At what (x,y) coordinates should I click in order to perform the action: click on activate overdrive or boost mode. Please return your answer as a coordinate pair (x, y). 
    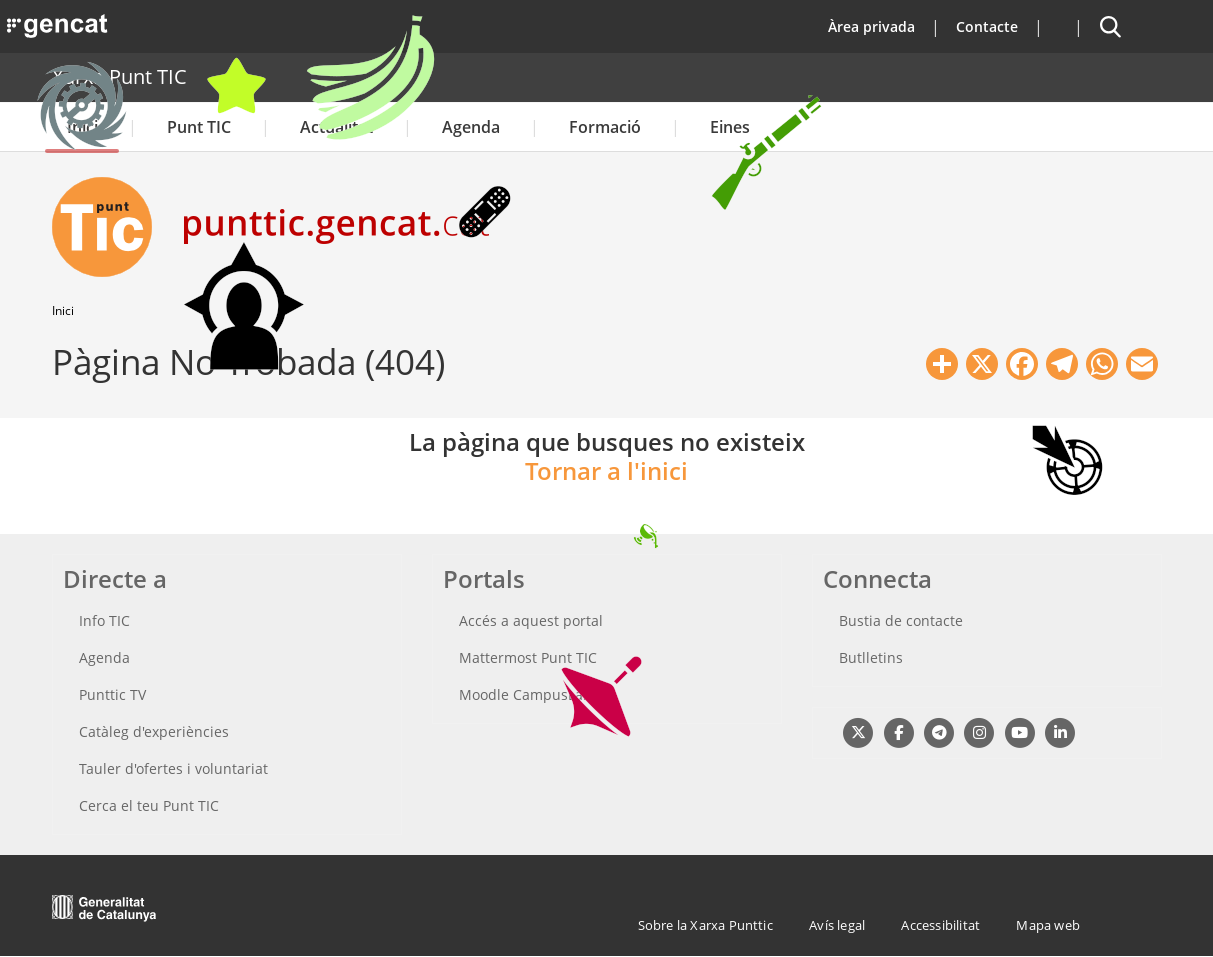
    Looking at the image, I should click on (82, 106).